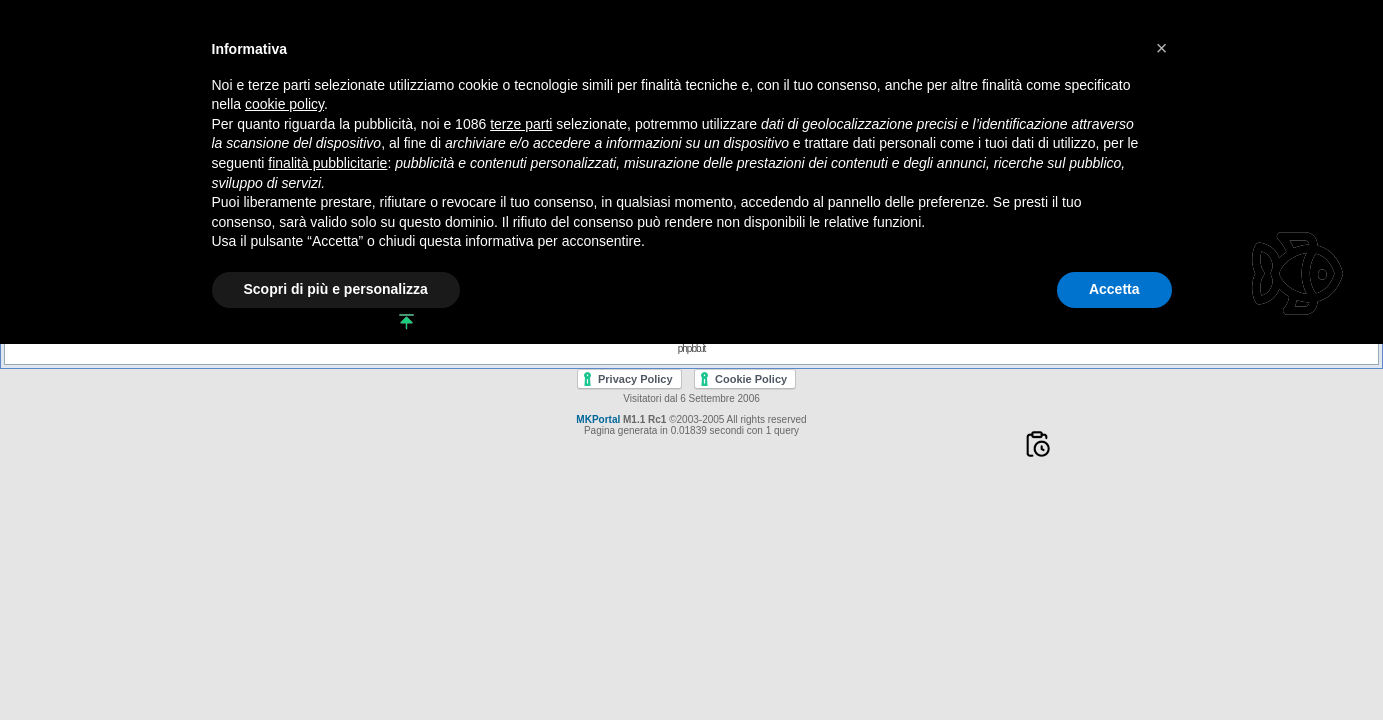 This screenshot has height=720, width=1383. What do you see at coordinates (1037, 444) in the screenshot?
I see `view clipboard history` at bounding box center [1037, 444].